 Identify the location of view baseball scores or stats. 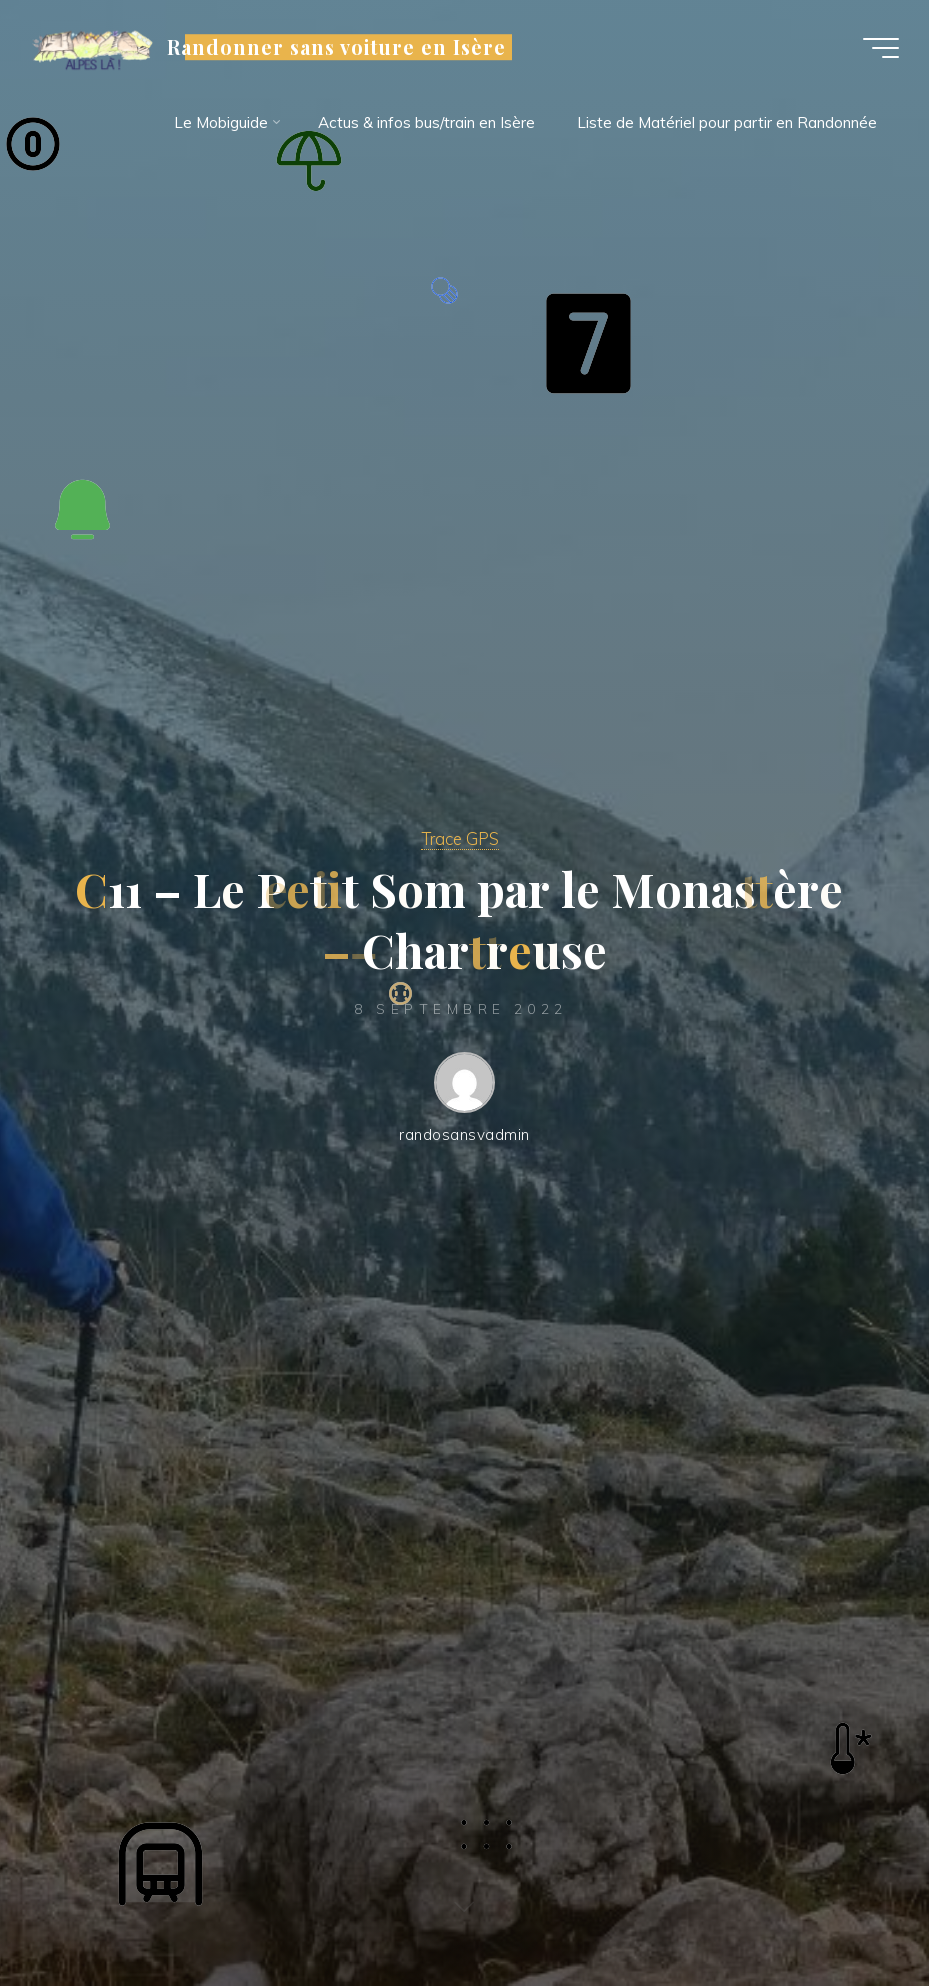
(400, 993).